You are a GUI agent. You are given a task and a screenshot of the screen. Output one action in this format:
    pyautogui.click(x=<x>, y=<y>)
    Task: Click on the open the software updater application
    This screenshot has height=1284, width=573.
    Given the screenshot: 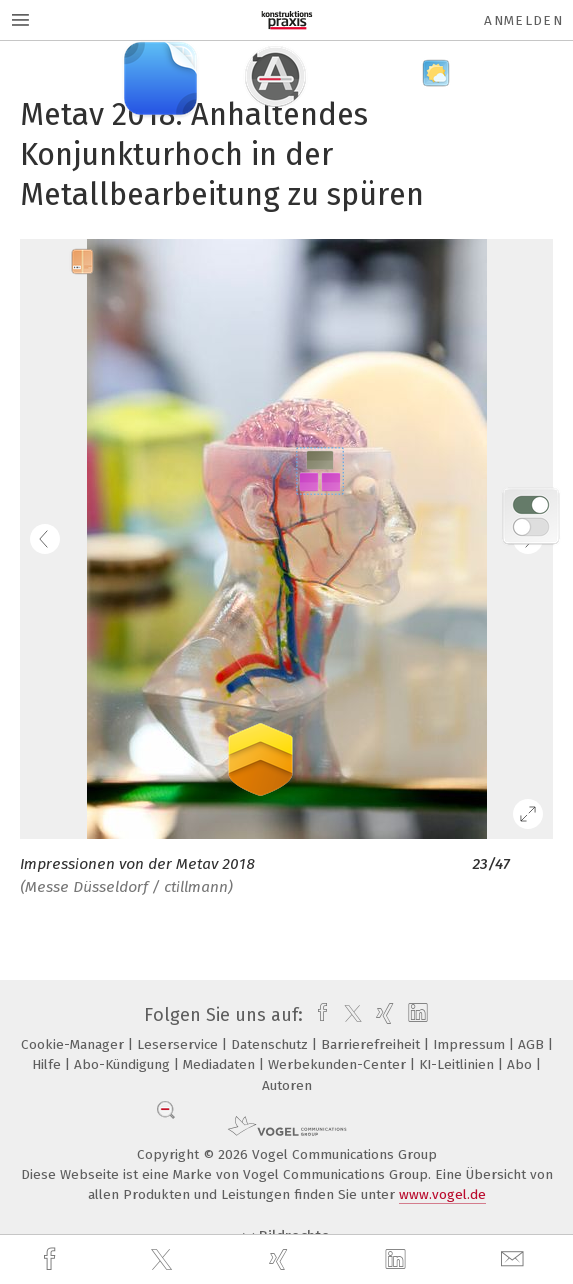 What is the action you would take?
    pyautogui.click(x=275, y=76)
    